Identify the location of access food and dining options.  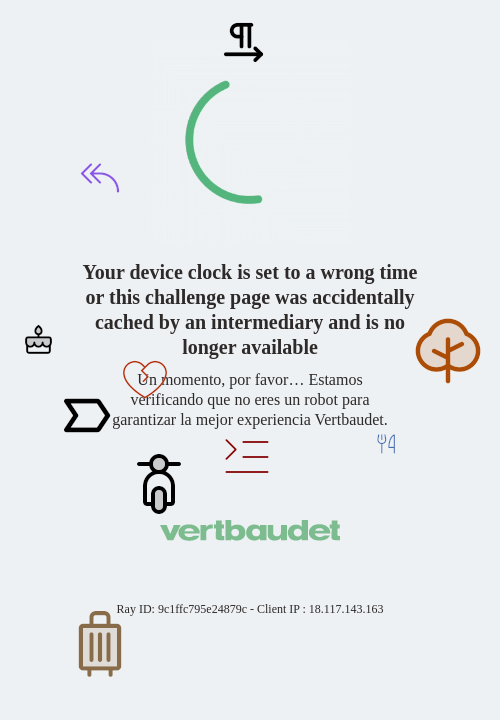
(386, 443).